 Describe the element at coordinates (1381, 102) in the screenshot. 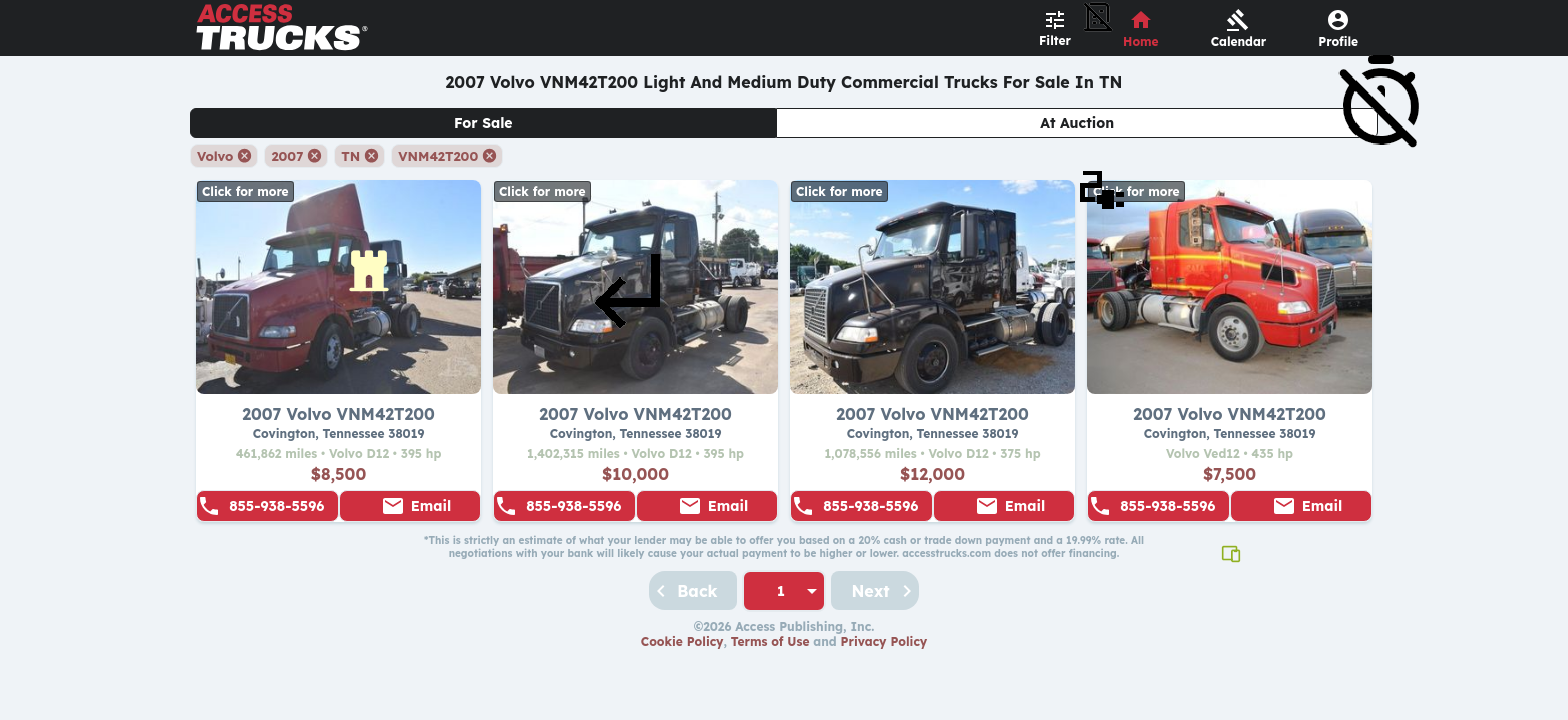

I see `timer is disabled or off` at that location.